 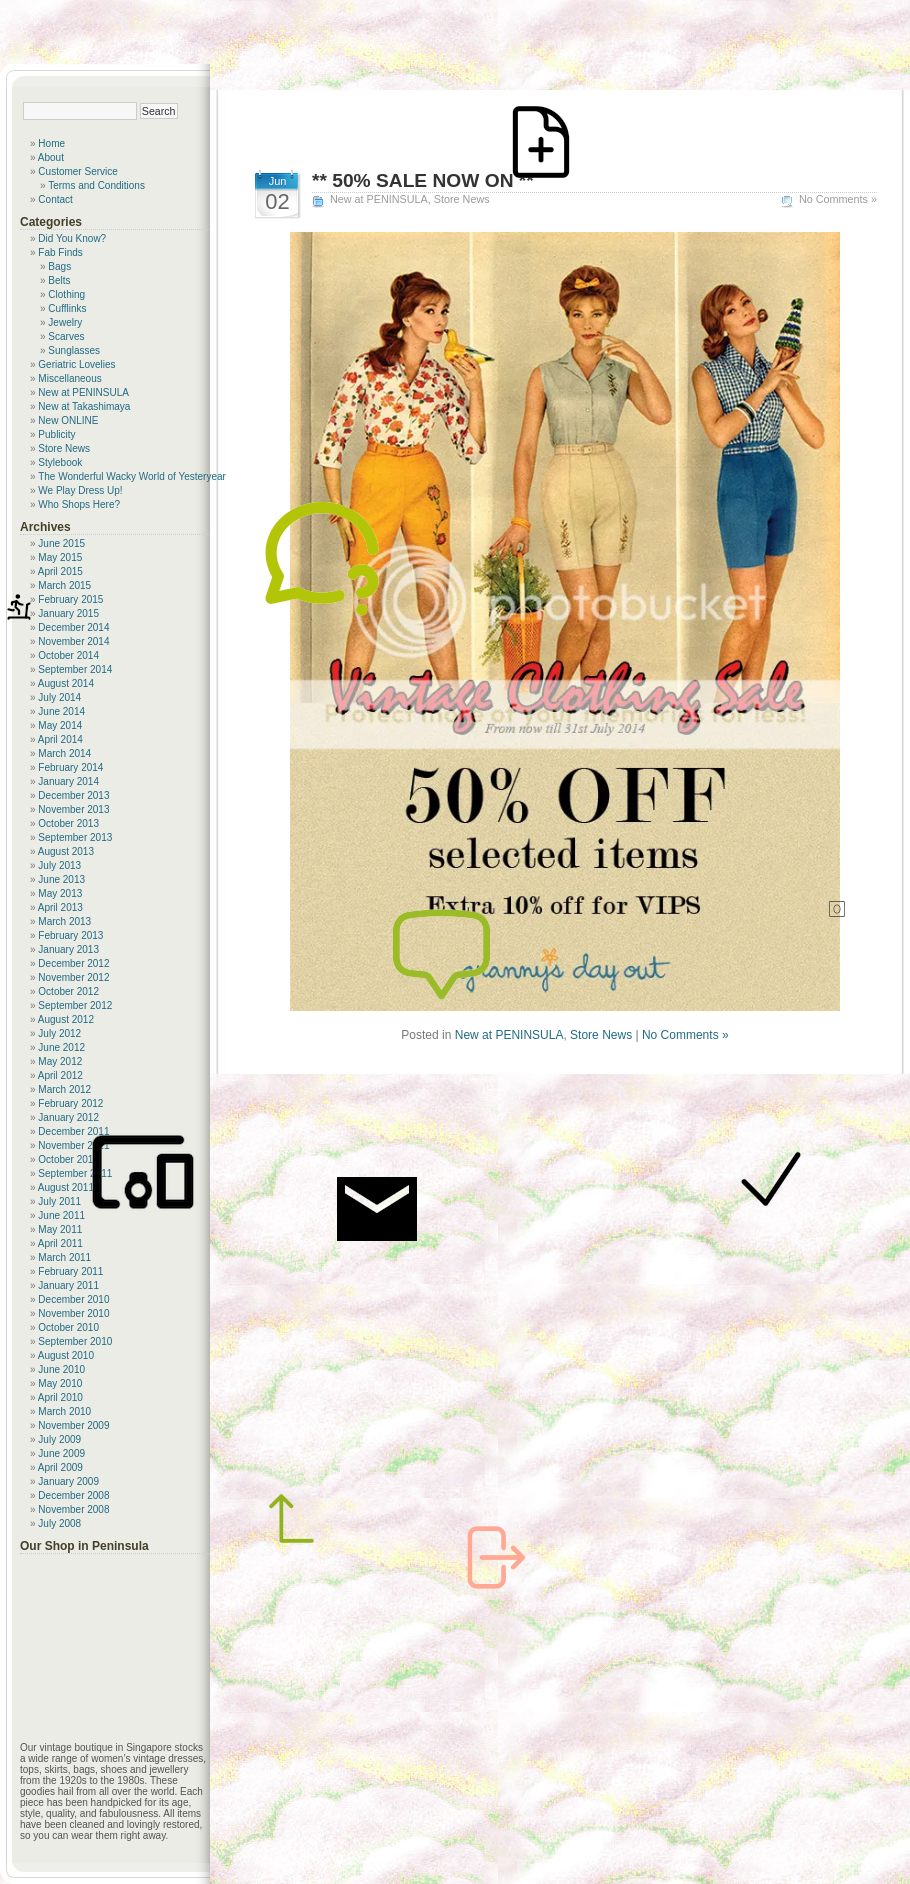 I want to click on view other connected devices, so click(x=143, y=1172).